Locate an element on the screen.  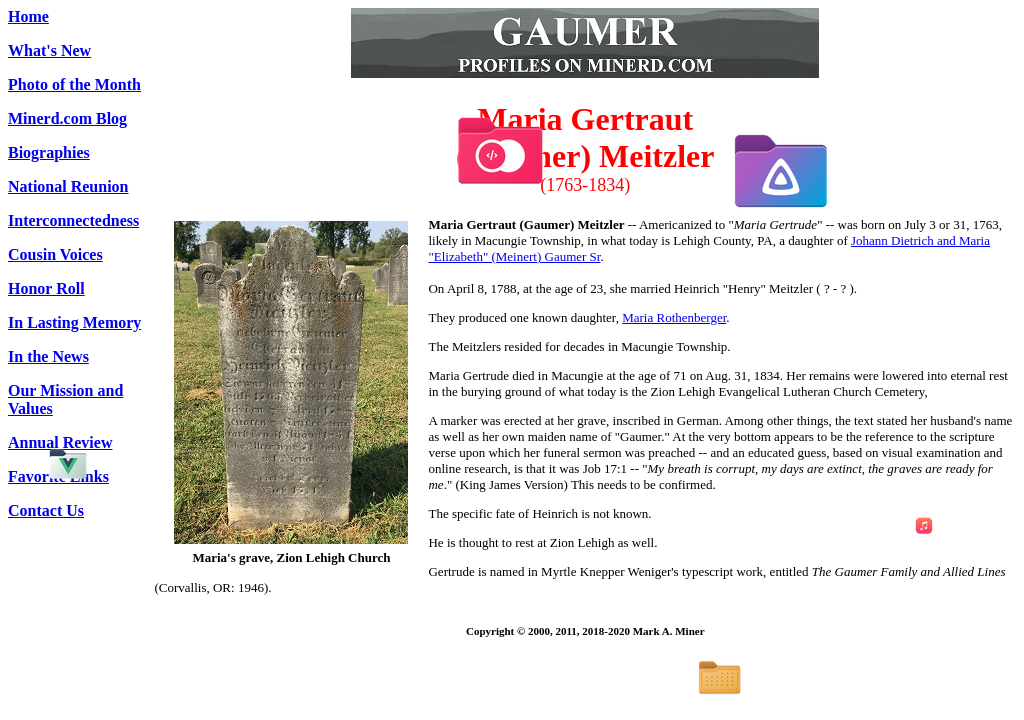
open appwrite project folder is located at coordinates (500, 153).